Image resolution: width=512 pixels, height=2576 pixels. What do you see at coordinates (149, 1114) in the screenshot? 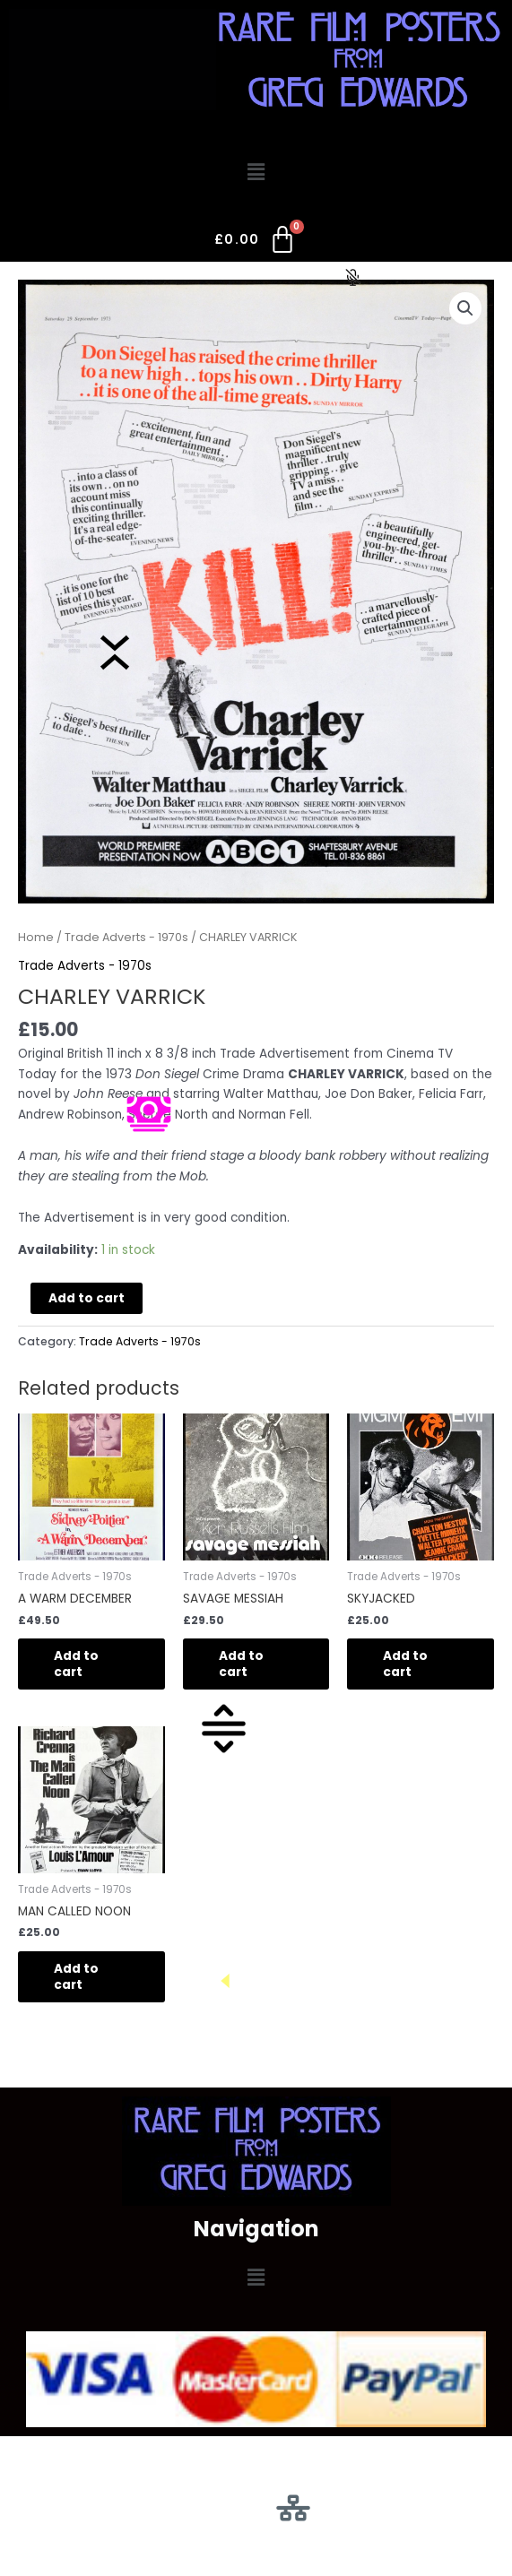
I see `view your cash balance` at bounding box center [149, 1114].